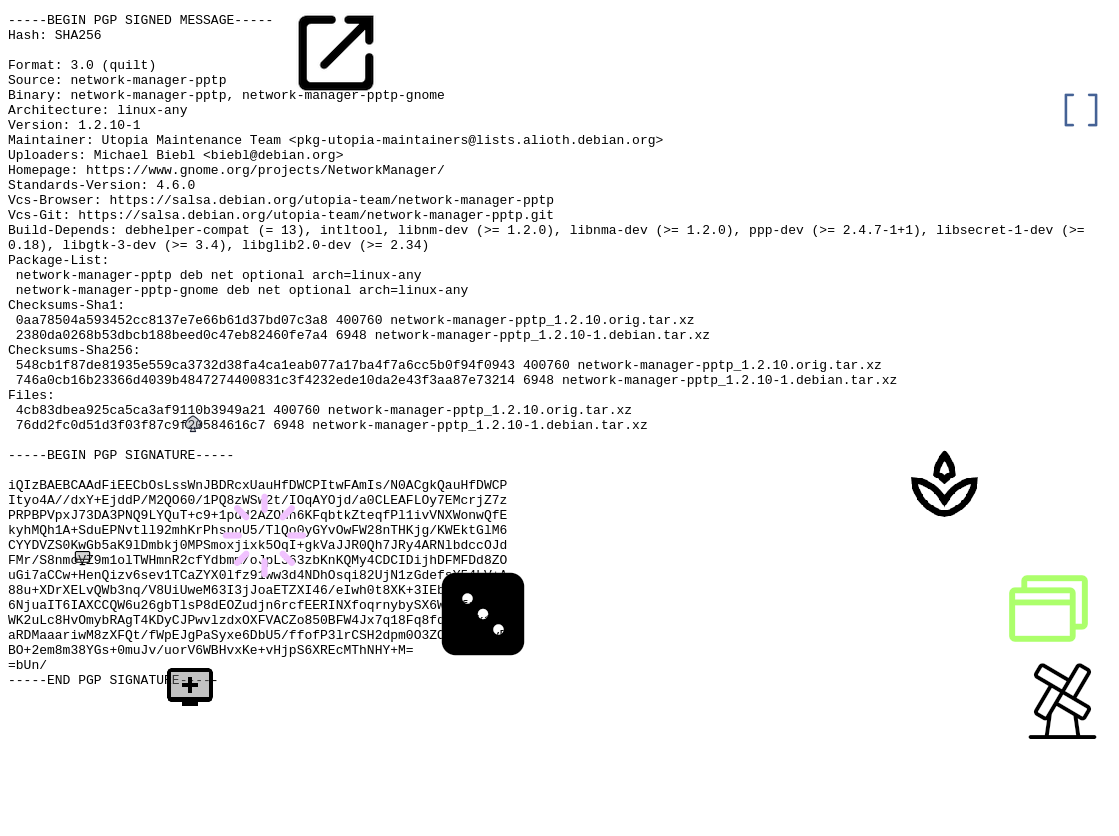 The height and width of the screenshot is (836, 1119). I want to click on add video to watch queue, so click(190, 687).